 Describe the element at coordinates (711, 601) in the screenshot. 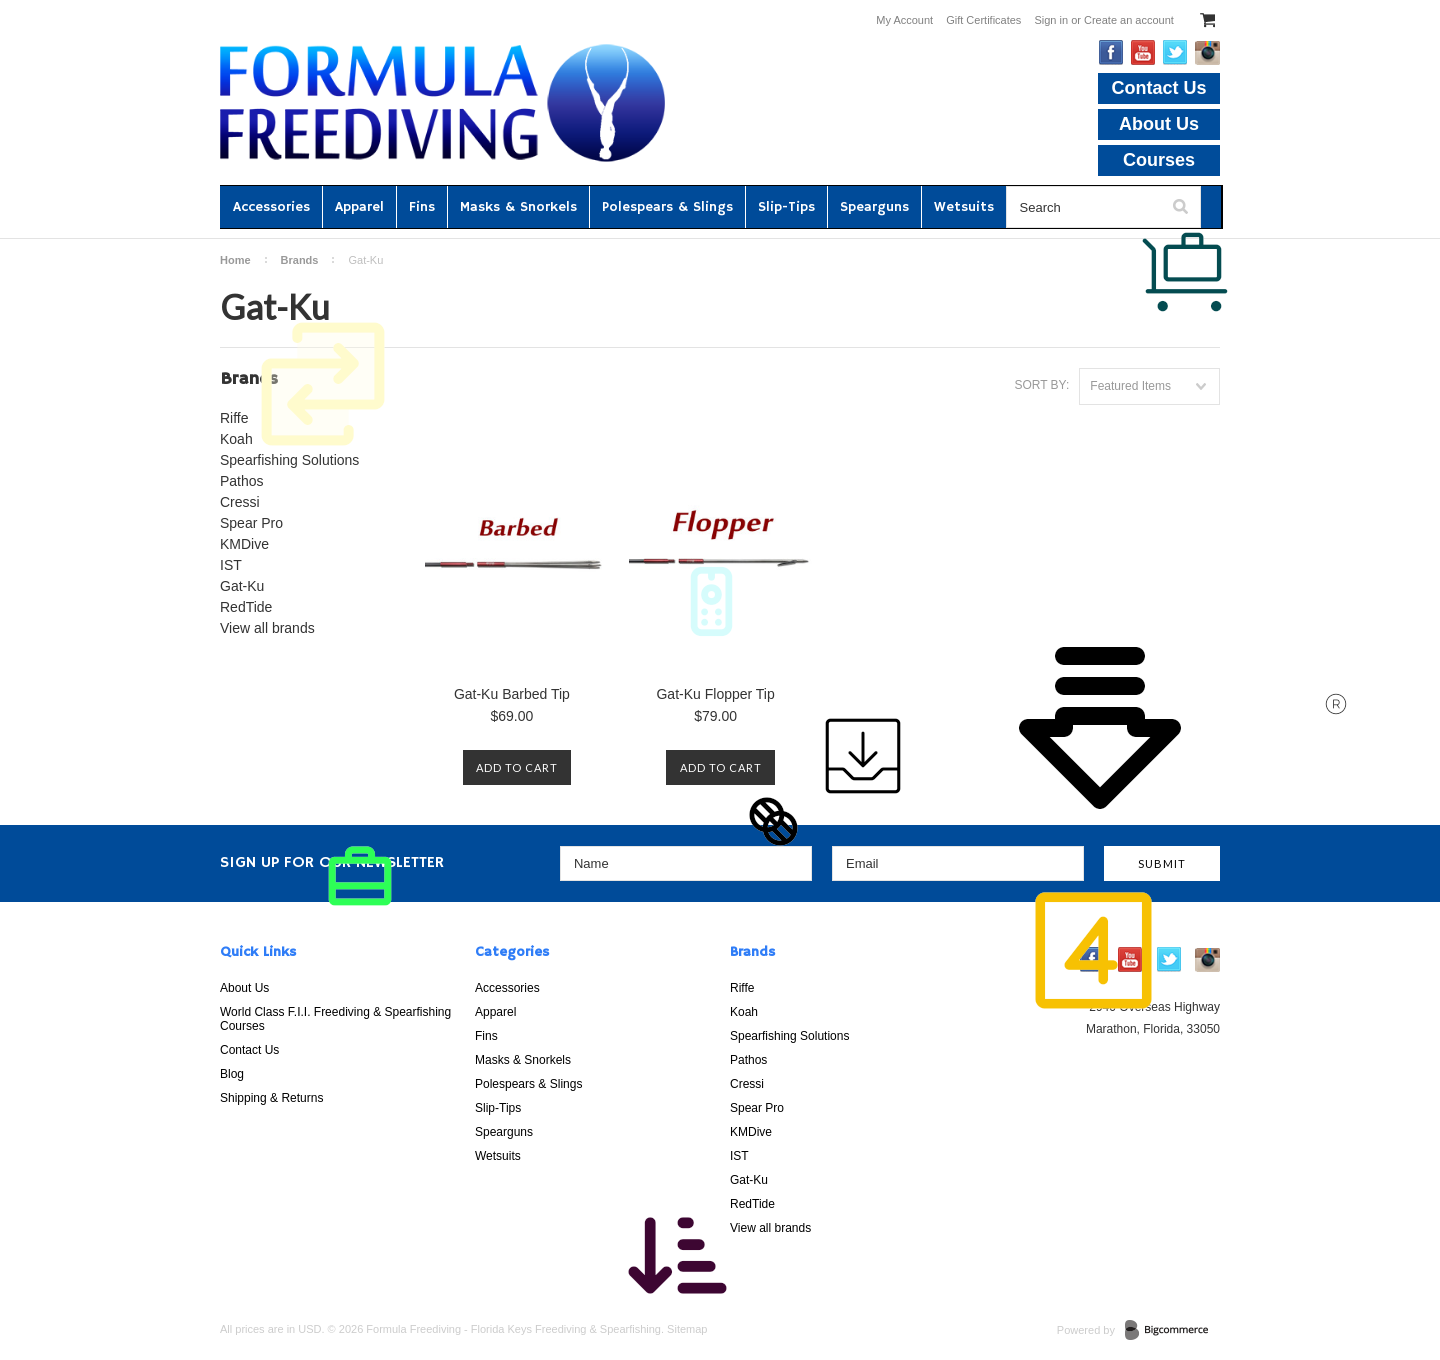

I see `access remote control settings` at that location.